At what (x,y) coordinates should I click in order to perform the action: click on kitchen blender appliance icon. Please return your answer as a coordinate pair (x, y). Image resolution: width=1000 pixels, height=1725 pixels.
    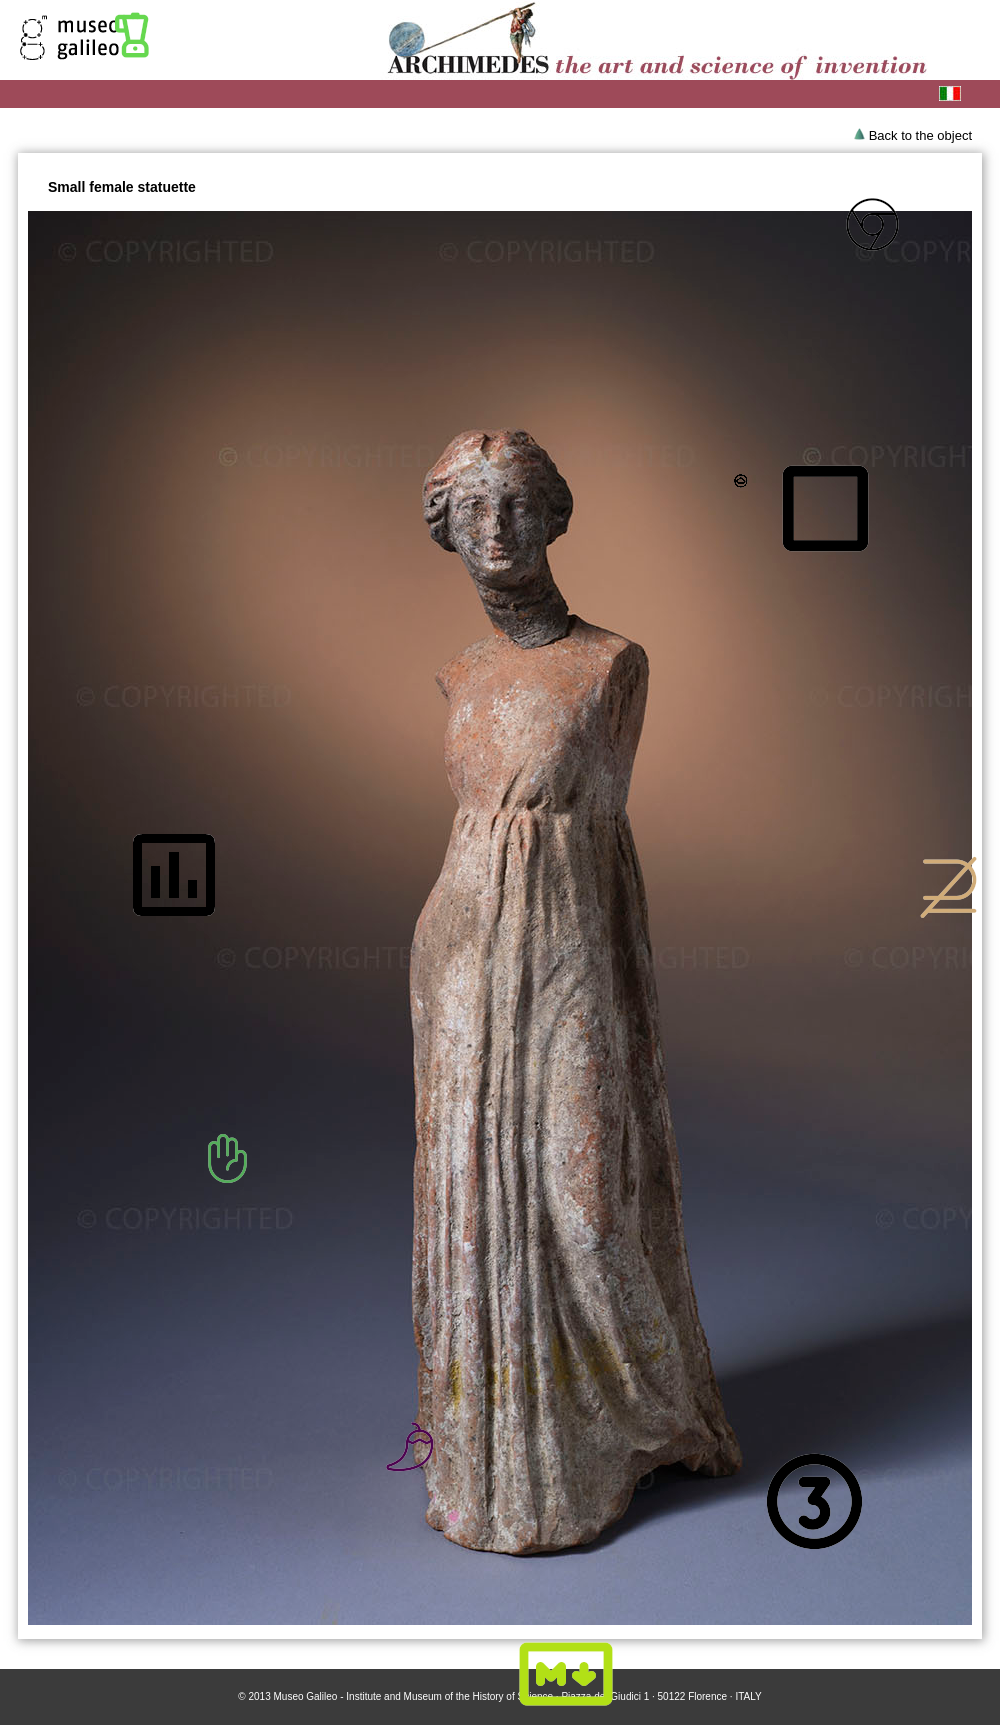
    Looking at the image, I should click on (133, 35).